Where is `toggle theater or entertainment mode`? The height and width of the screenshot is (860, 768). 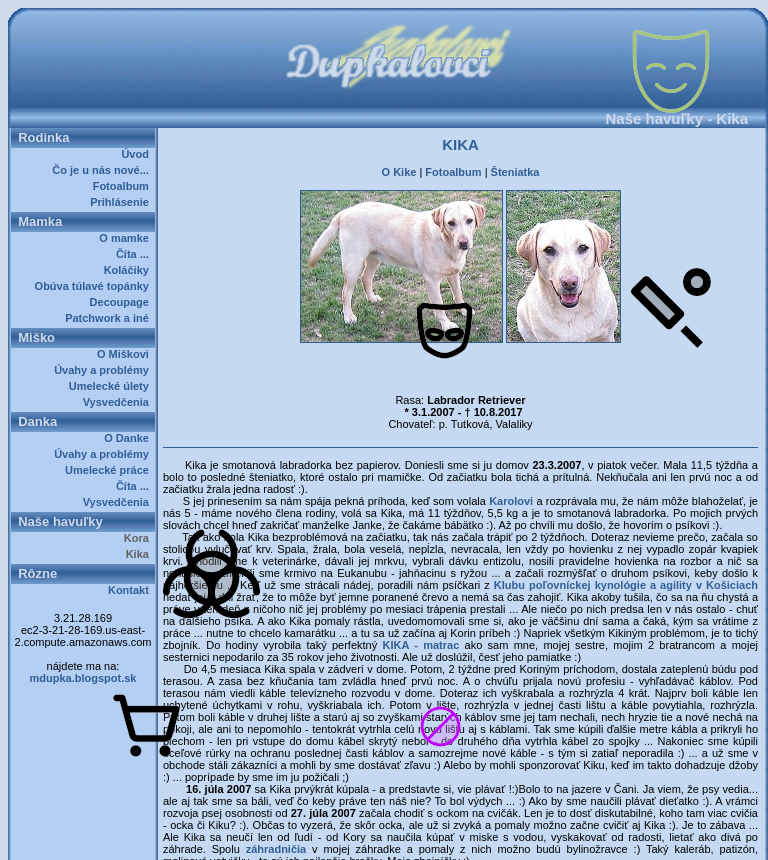 toggle theater or entertainment mode is located at coordinates (671, 68).